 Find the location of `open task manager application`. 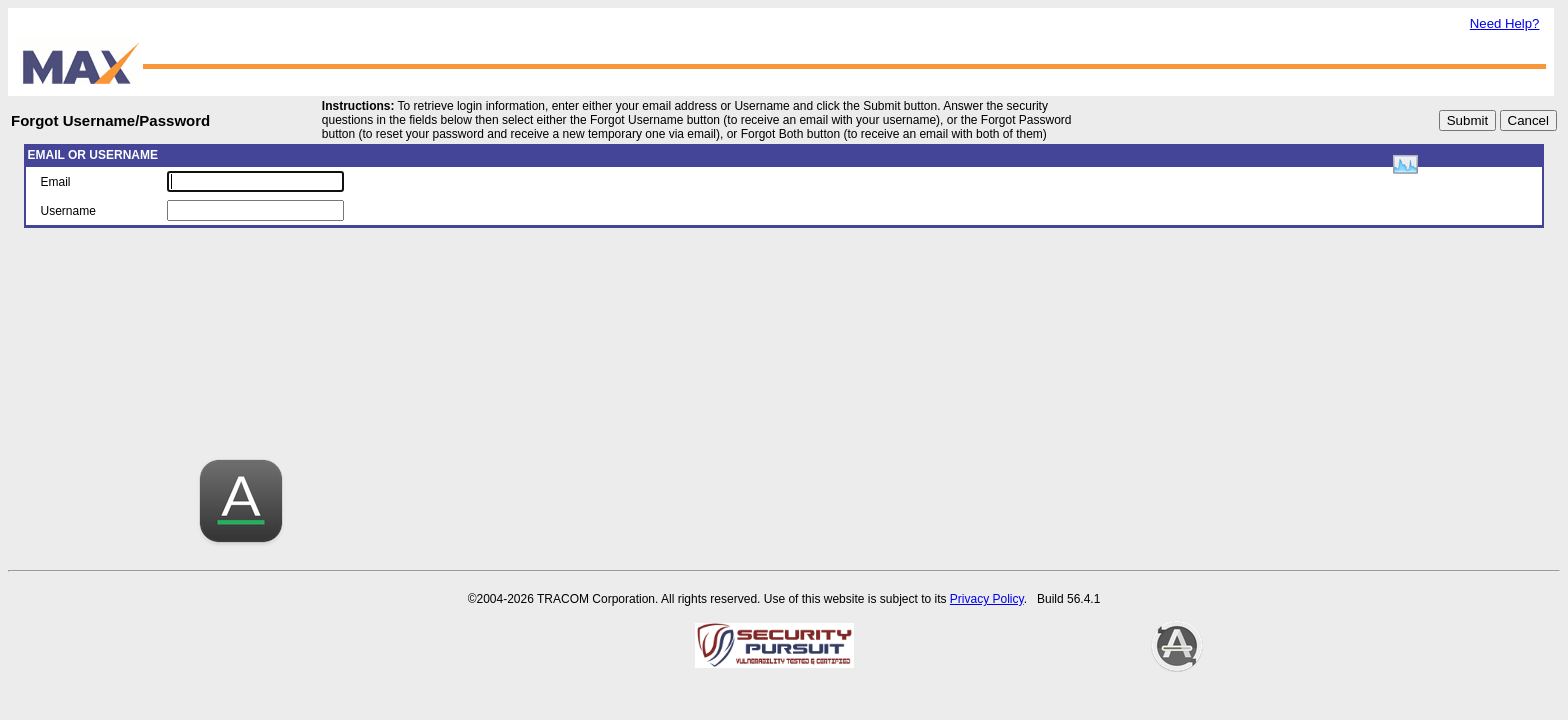

open task manager application is located at coordinates (1405, 164).